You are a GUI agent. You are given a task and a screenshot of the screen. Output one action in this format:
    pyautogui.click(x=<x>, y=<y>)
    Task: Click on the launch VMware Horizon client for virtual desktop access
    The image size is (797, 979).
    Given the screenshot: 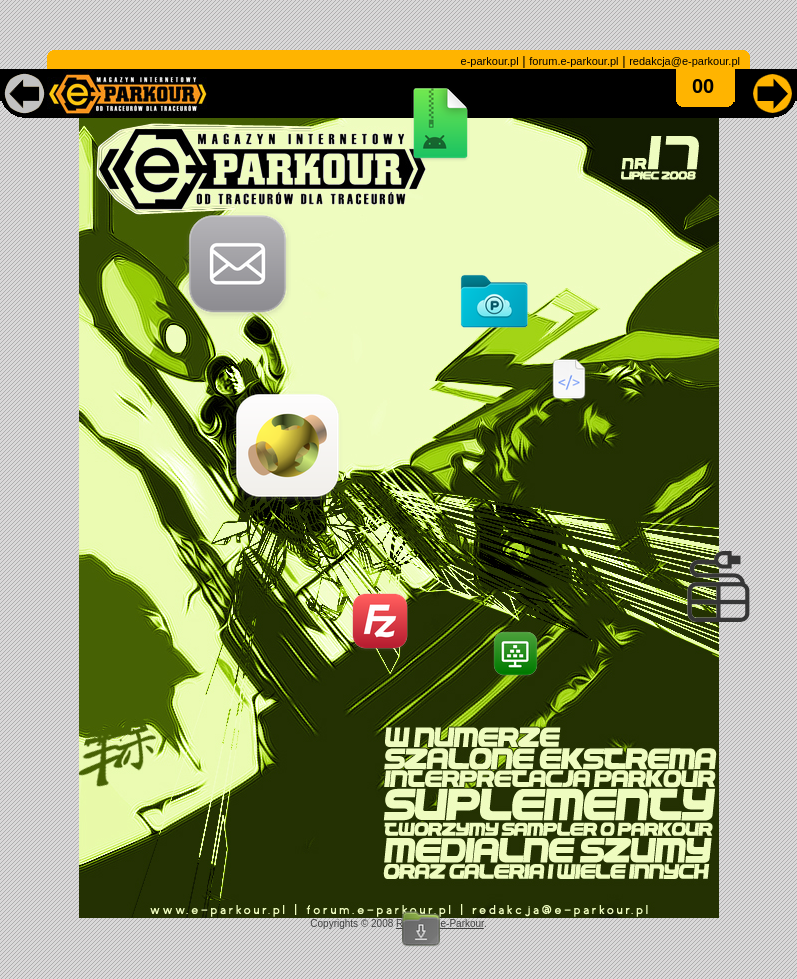 What is the action you would take?
    pyautogui.click(x=515, y=653)
    